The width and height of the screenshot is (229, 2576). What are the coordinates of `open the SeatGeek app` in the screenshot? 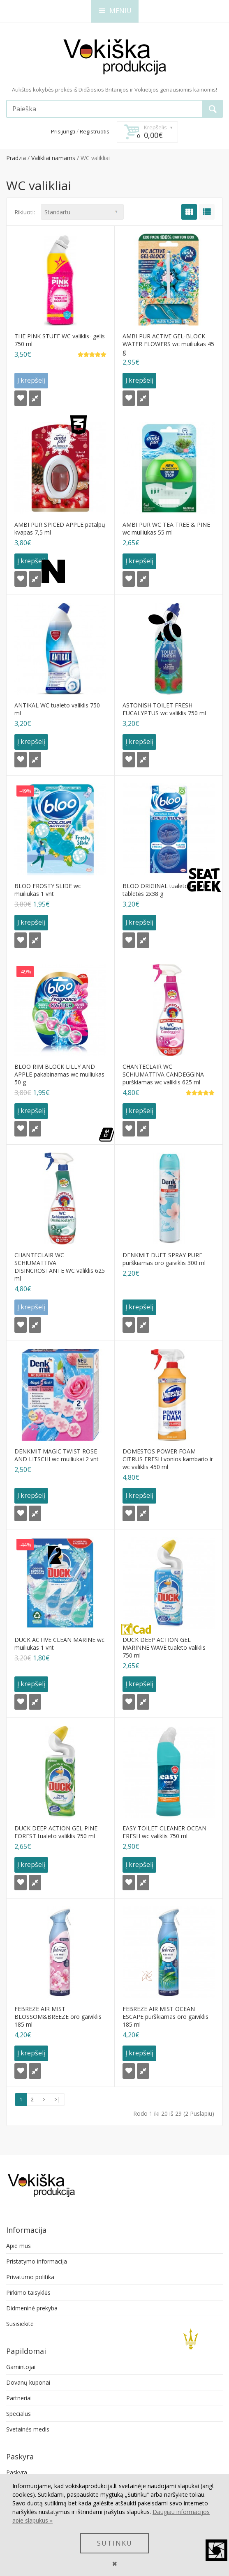 It's located at (204, 880).